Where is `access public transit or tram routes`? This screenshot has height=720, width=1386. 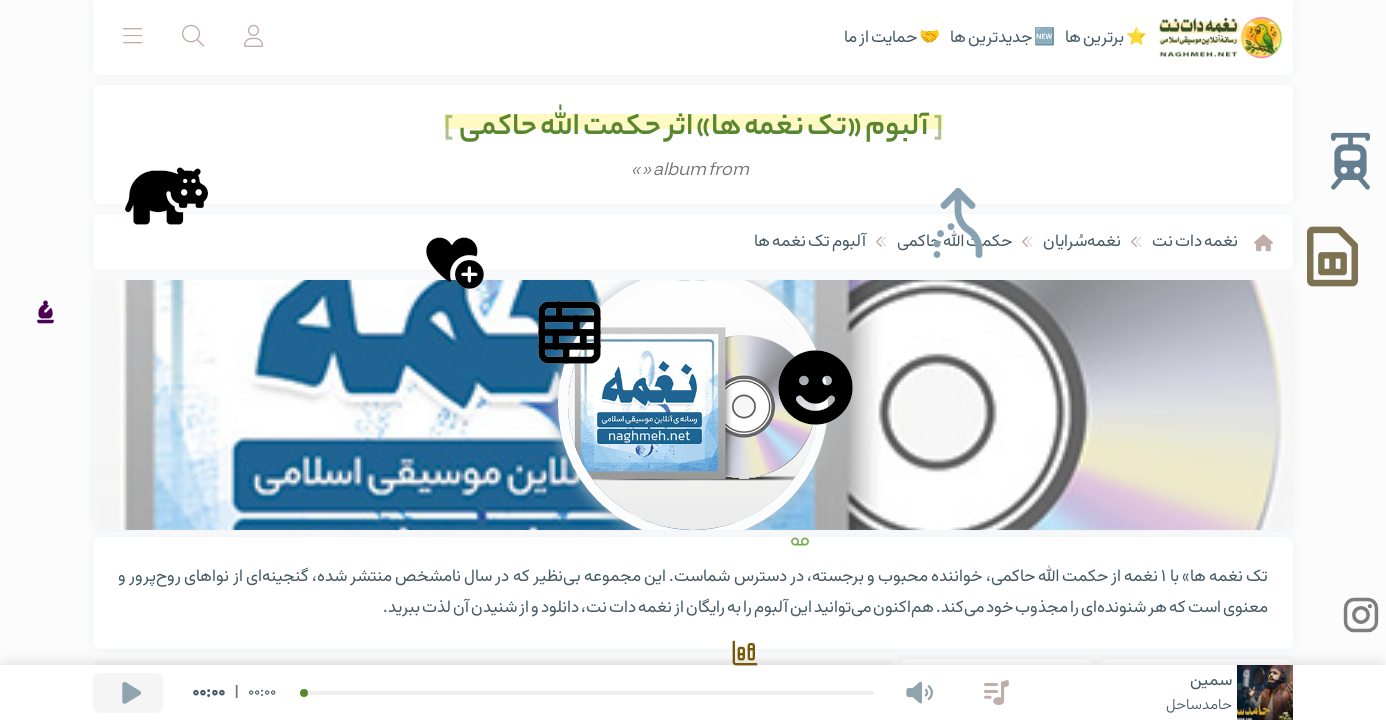
access public transit or tram routes is located at coordinates (1350, 160).